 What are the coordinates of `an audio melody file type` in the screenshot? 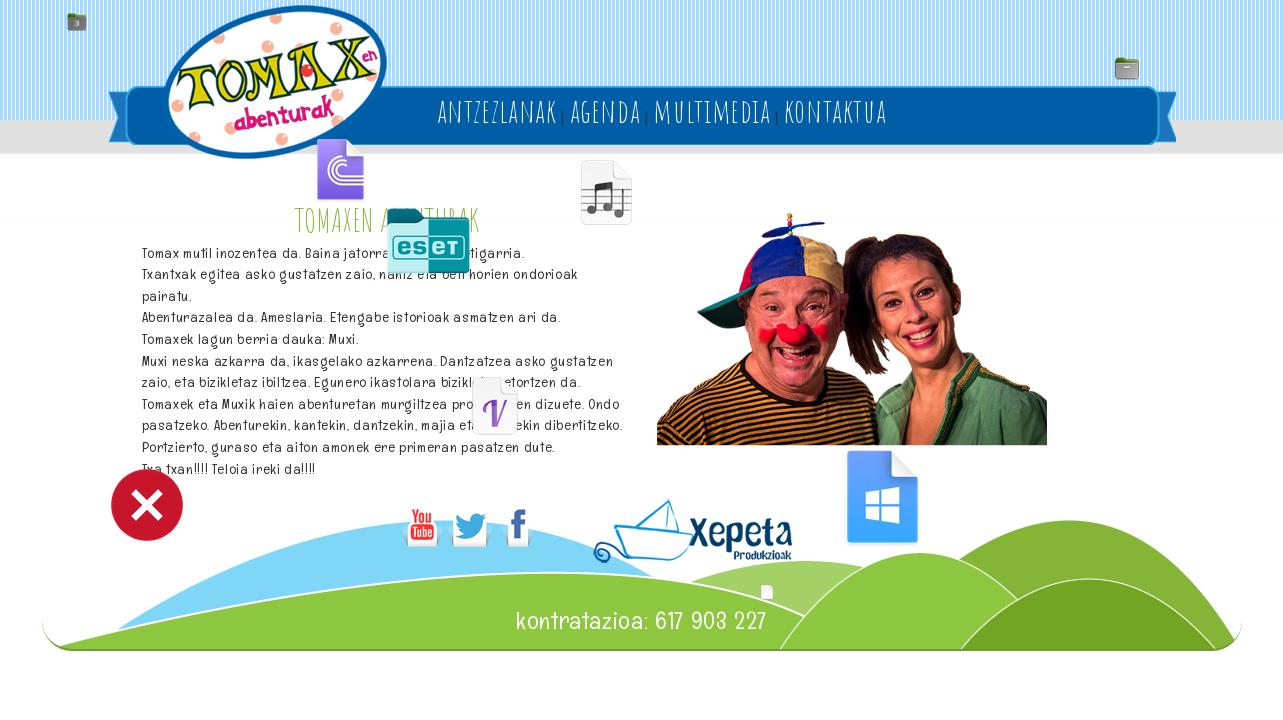 It's located at (606, 192).